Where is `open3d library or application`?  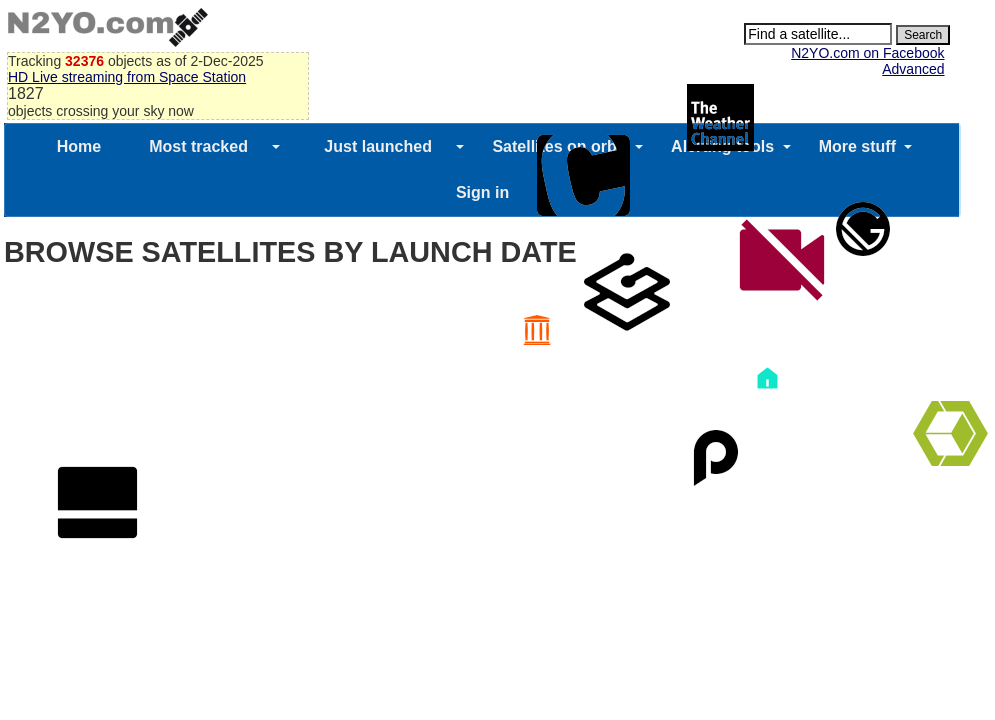
open3d library or application is located at coordinates (950, 433).